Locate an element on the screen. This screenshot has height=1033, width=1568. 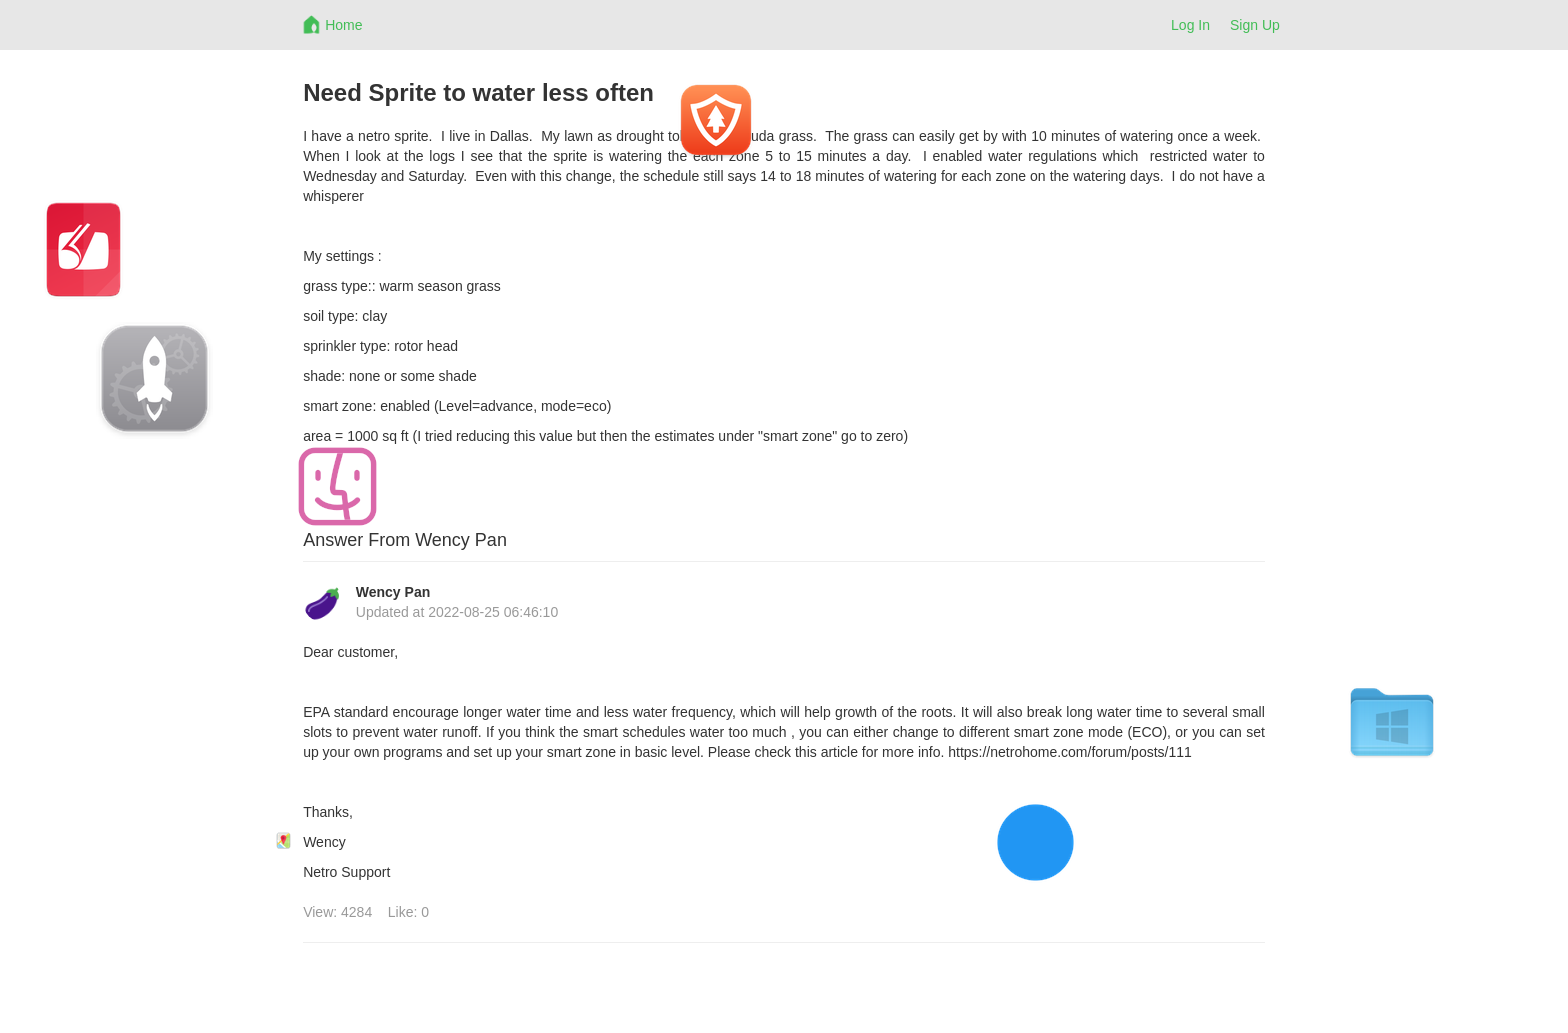
open firewatch app is located at coordinates (716, 120).